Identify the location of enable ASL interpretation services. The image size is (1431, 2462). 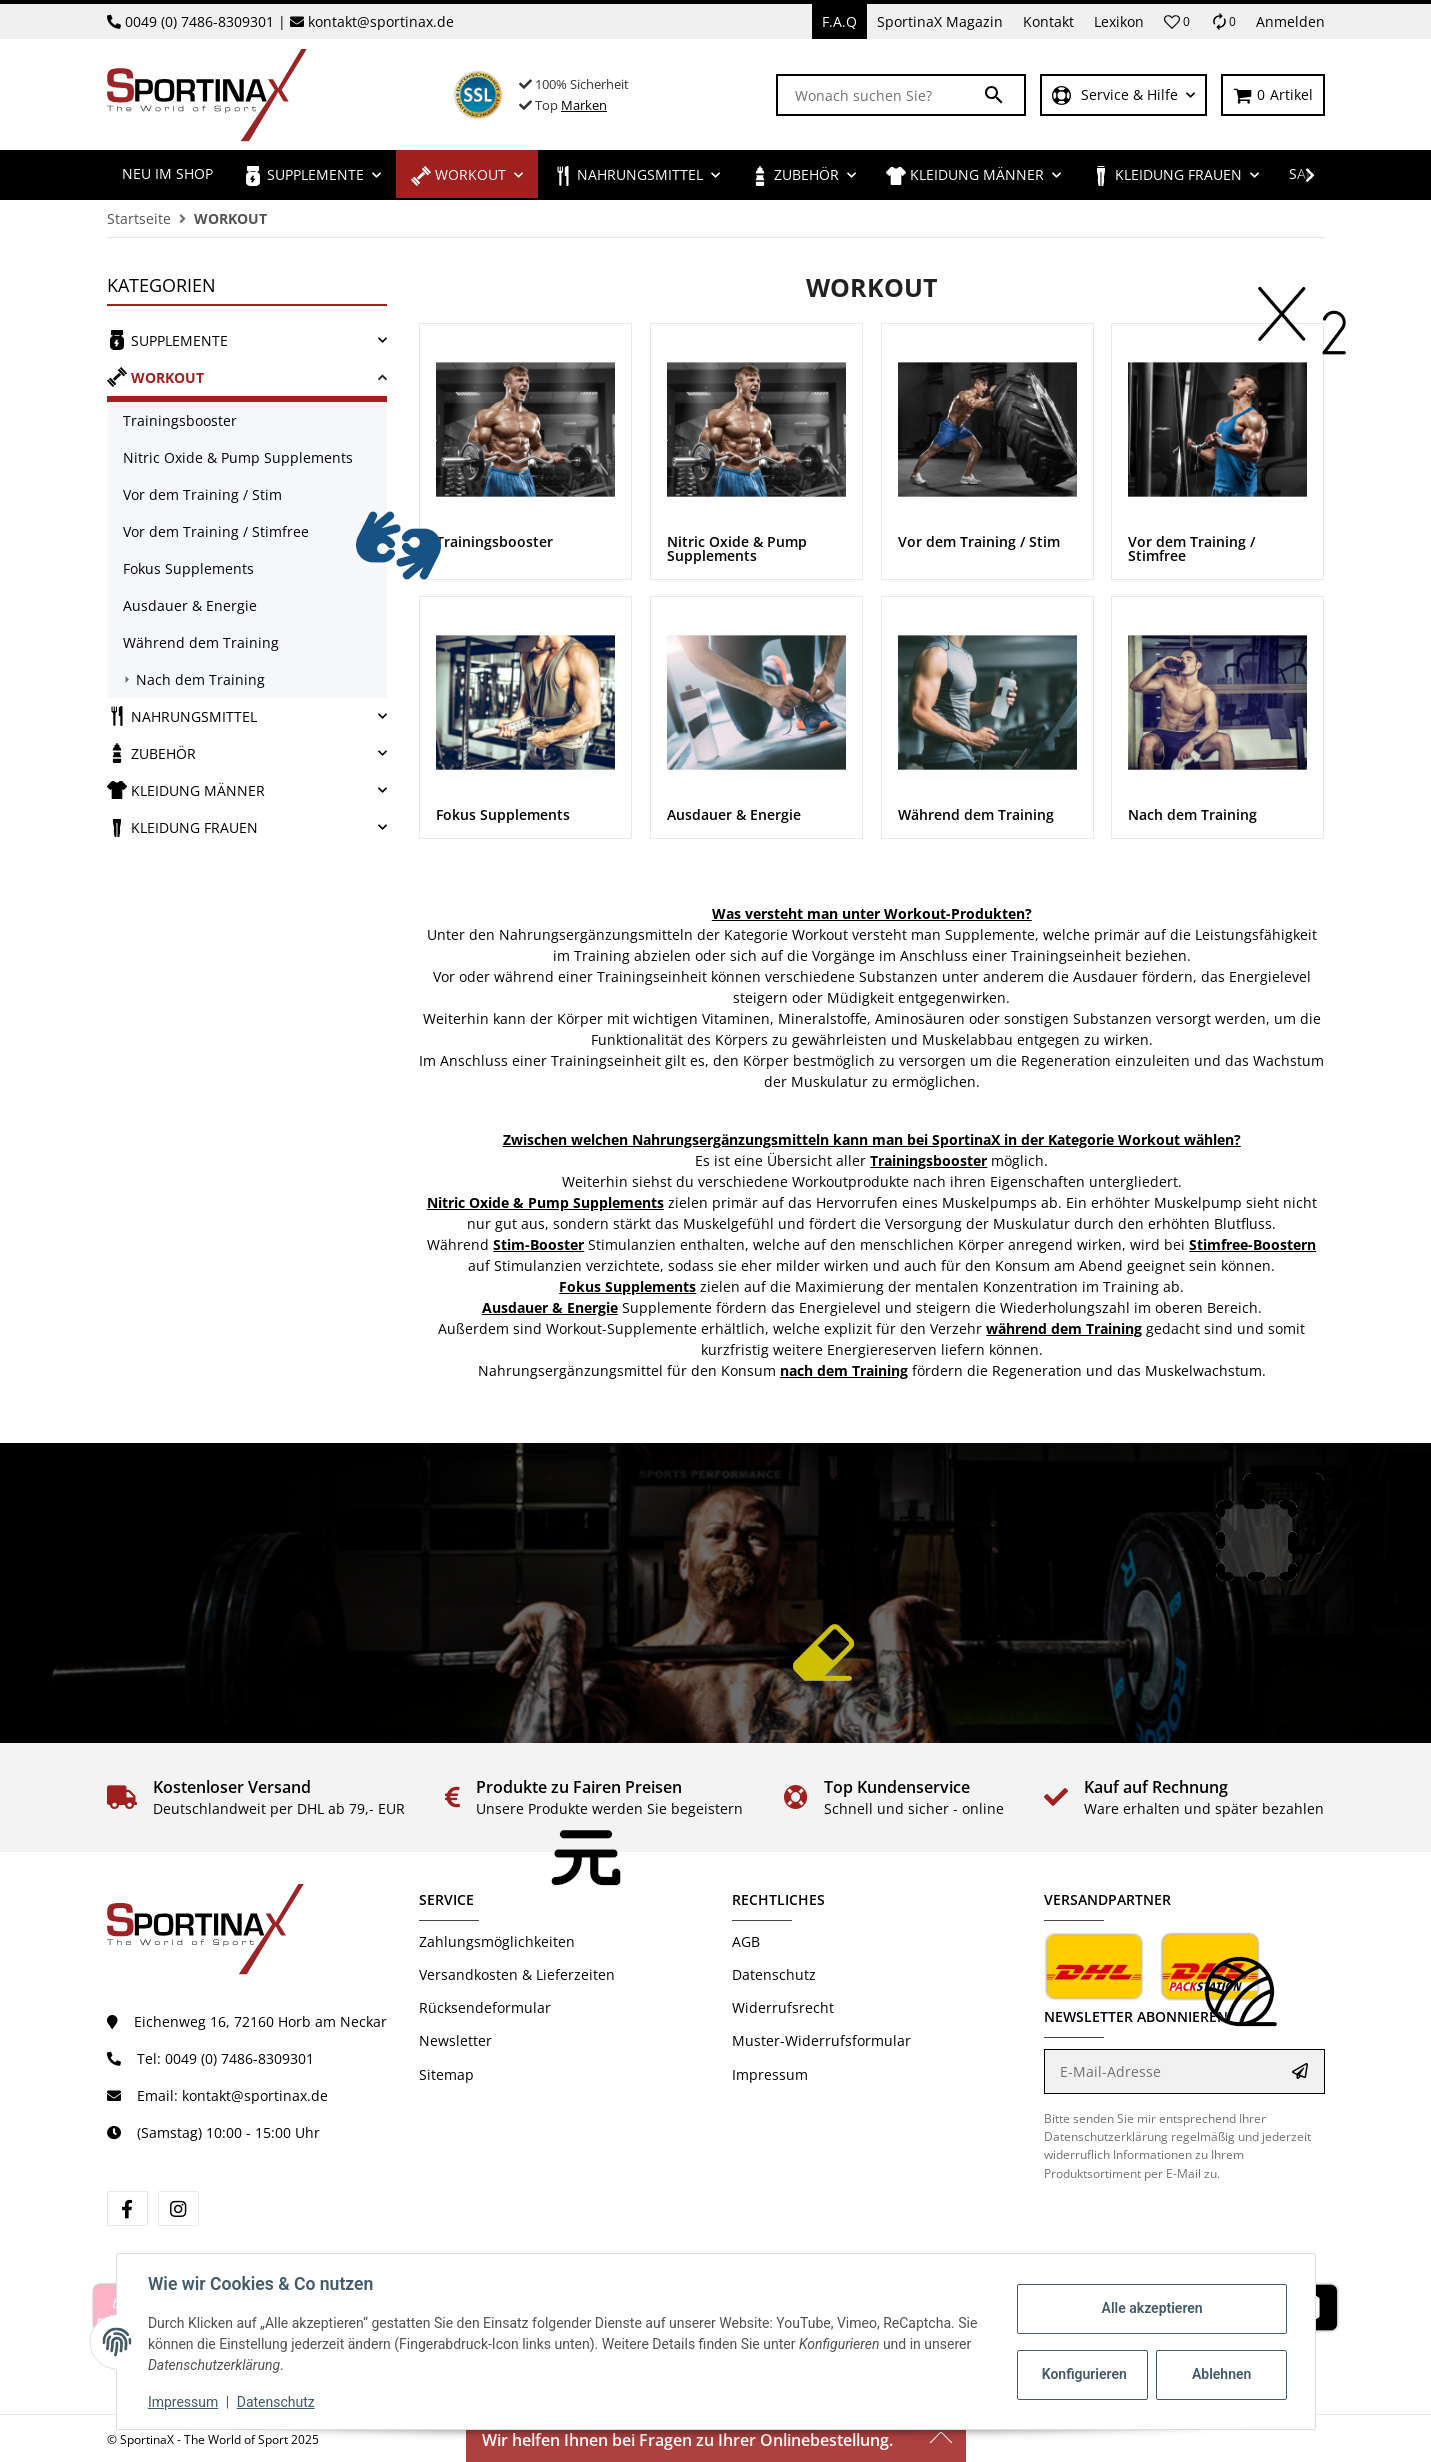
(398, 545).